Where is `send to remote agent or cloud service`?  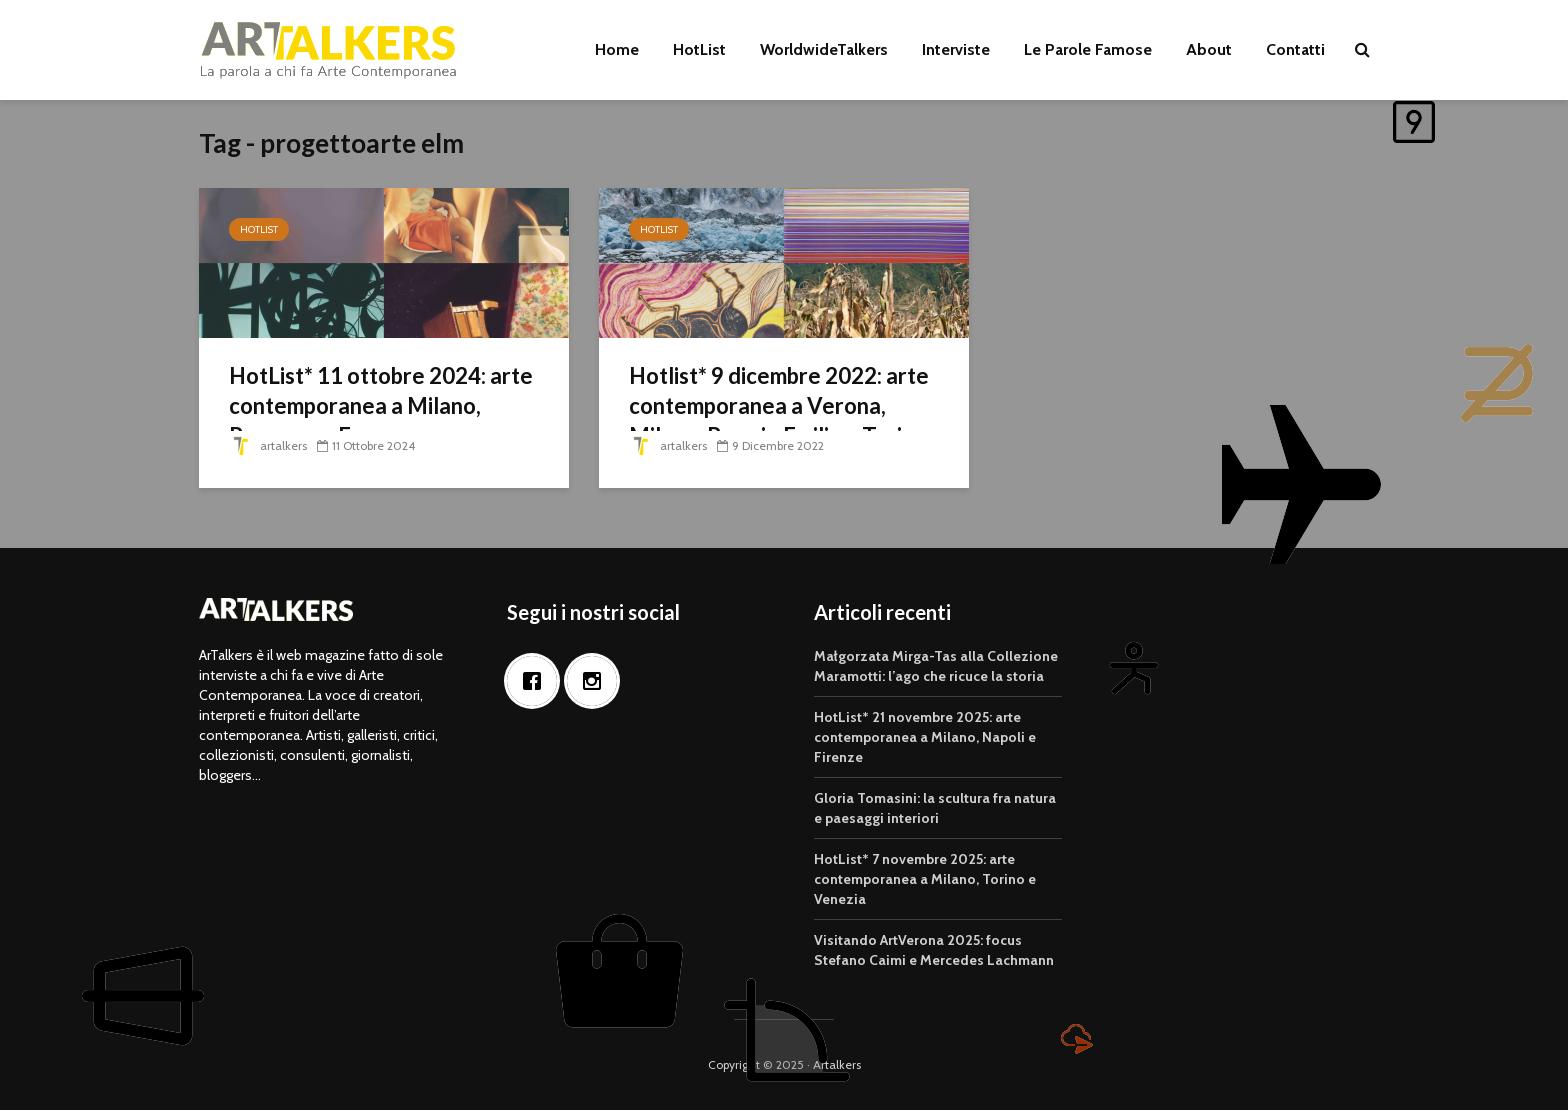 send to remote agent or cloud service is located at coordinates (1077, 1038).